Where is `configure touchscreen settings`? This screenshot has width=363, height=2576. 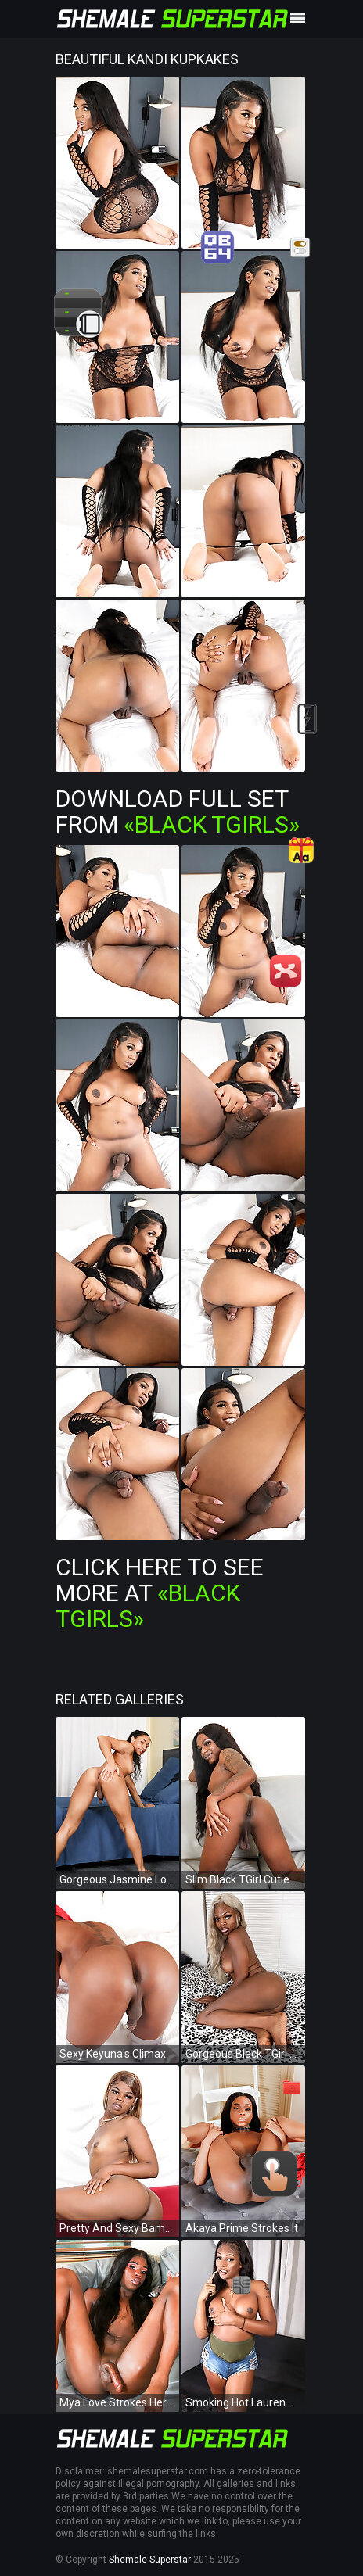
configure touchscreen settings is located at coordinates (274, 2174).